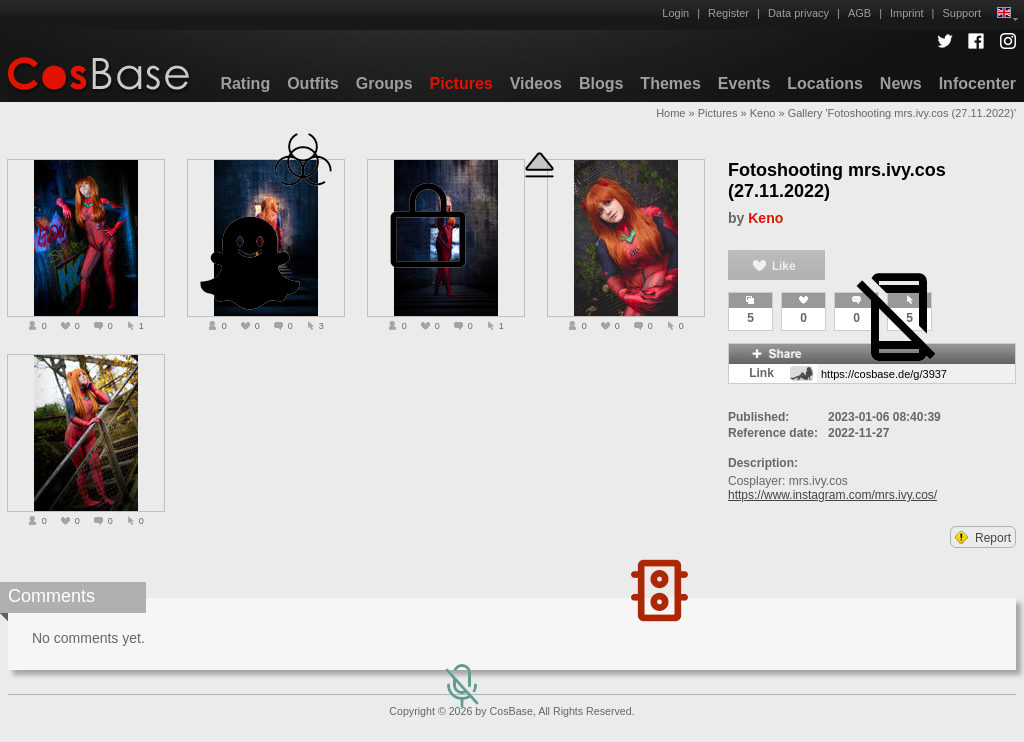  I want to click on open snapchat app, so click(250, 263).